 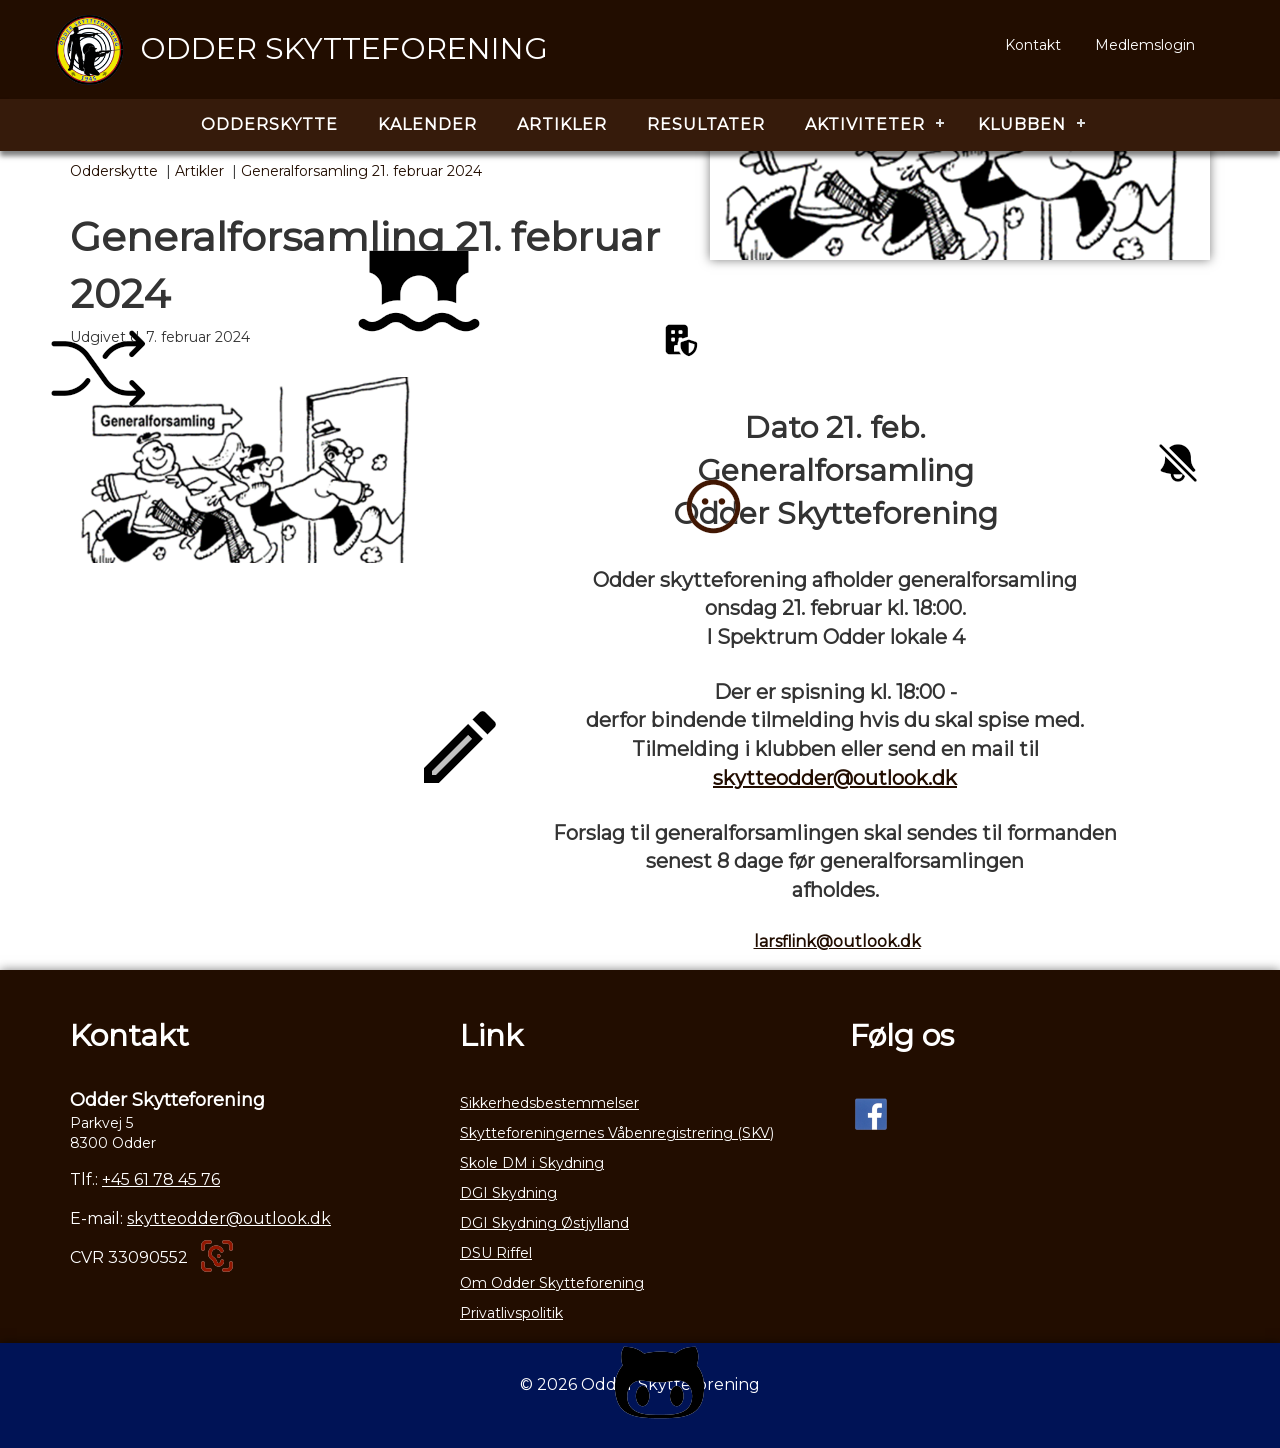 What do you see at coordinates (659, 1382) in the screenshot?
I see `link to GitHub repository` at bounding box center [659, 1382].